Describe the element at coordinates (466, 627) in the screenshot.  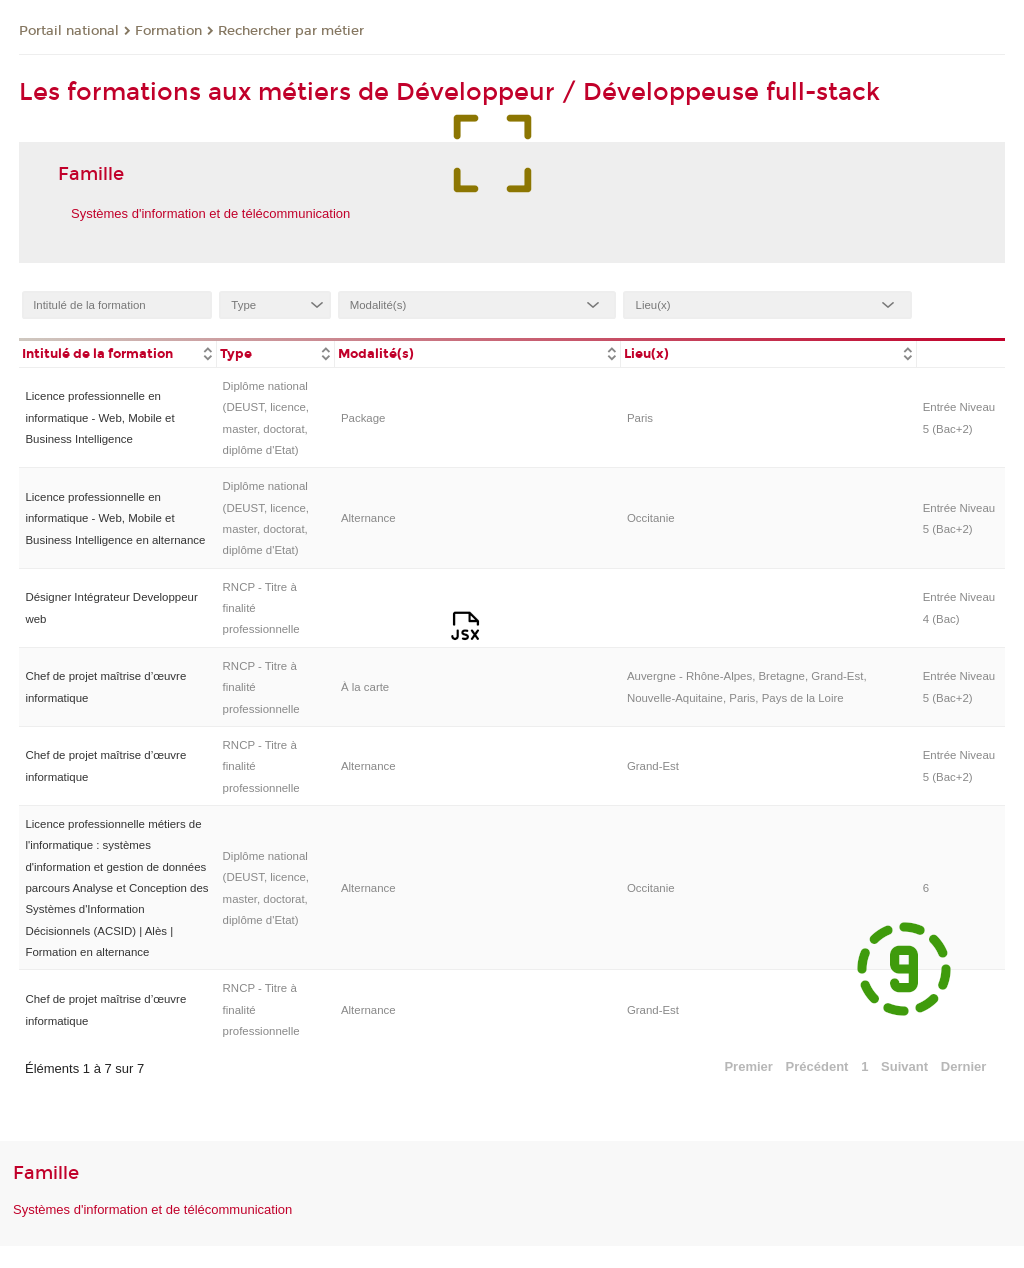
I see `a JSX file type indicator` at that location.